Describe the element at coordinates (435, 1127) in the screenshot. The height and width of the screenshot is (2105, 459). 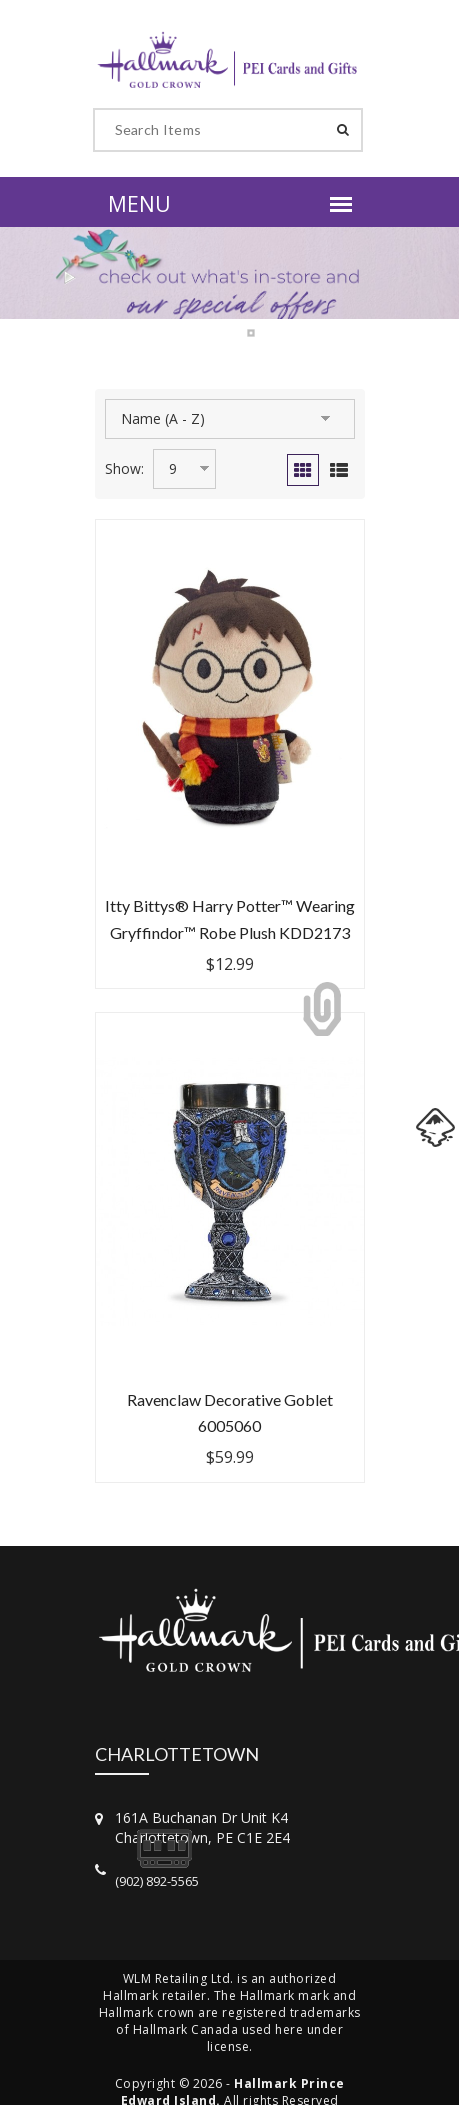
I see `open inkscape vector graphics editor` at that location.